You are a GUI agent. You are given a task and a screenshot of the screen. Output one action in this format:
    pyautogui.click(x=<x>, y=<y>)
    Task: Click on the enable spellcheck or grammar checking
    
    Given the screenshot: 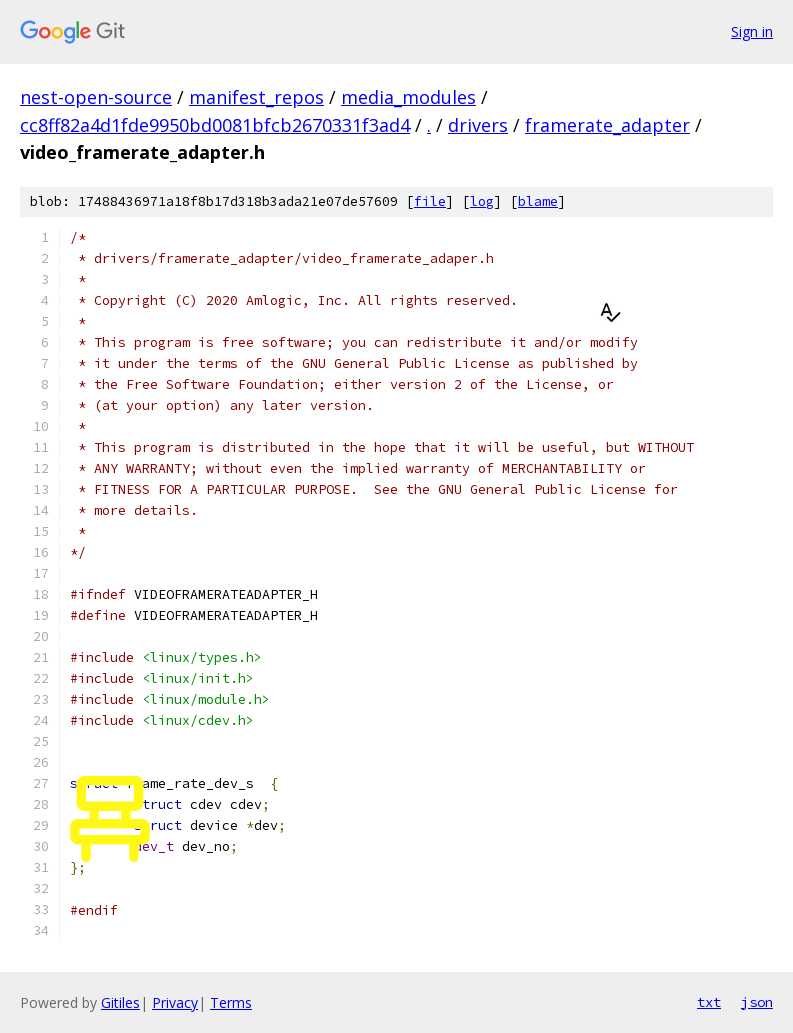 What is the action you would take?
    pyautogui.click(x=610, y=312)
    